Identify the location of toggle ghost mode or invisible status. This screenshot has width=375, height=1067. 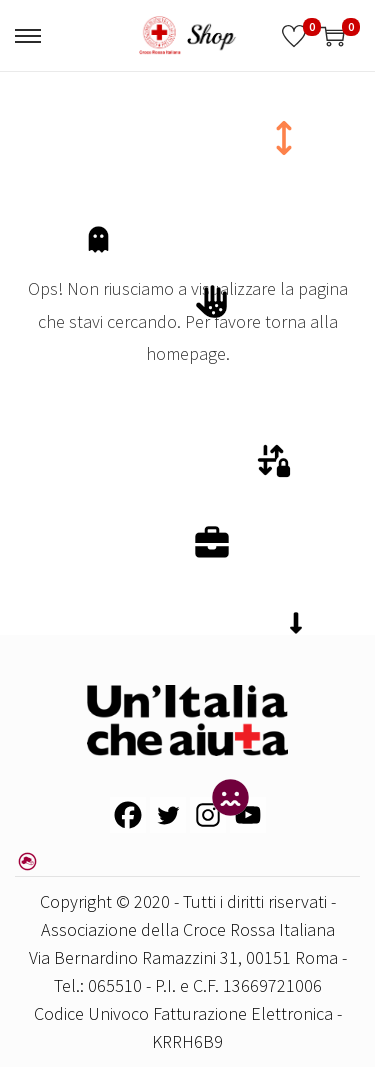
(98, 239).